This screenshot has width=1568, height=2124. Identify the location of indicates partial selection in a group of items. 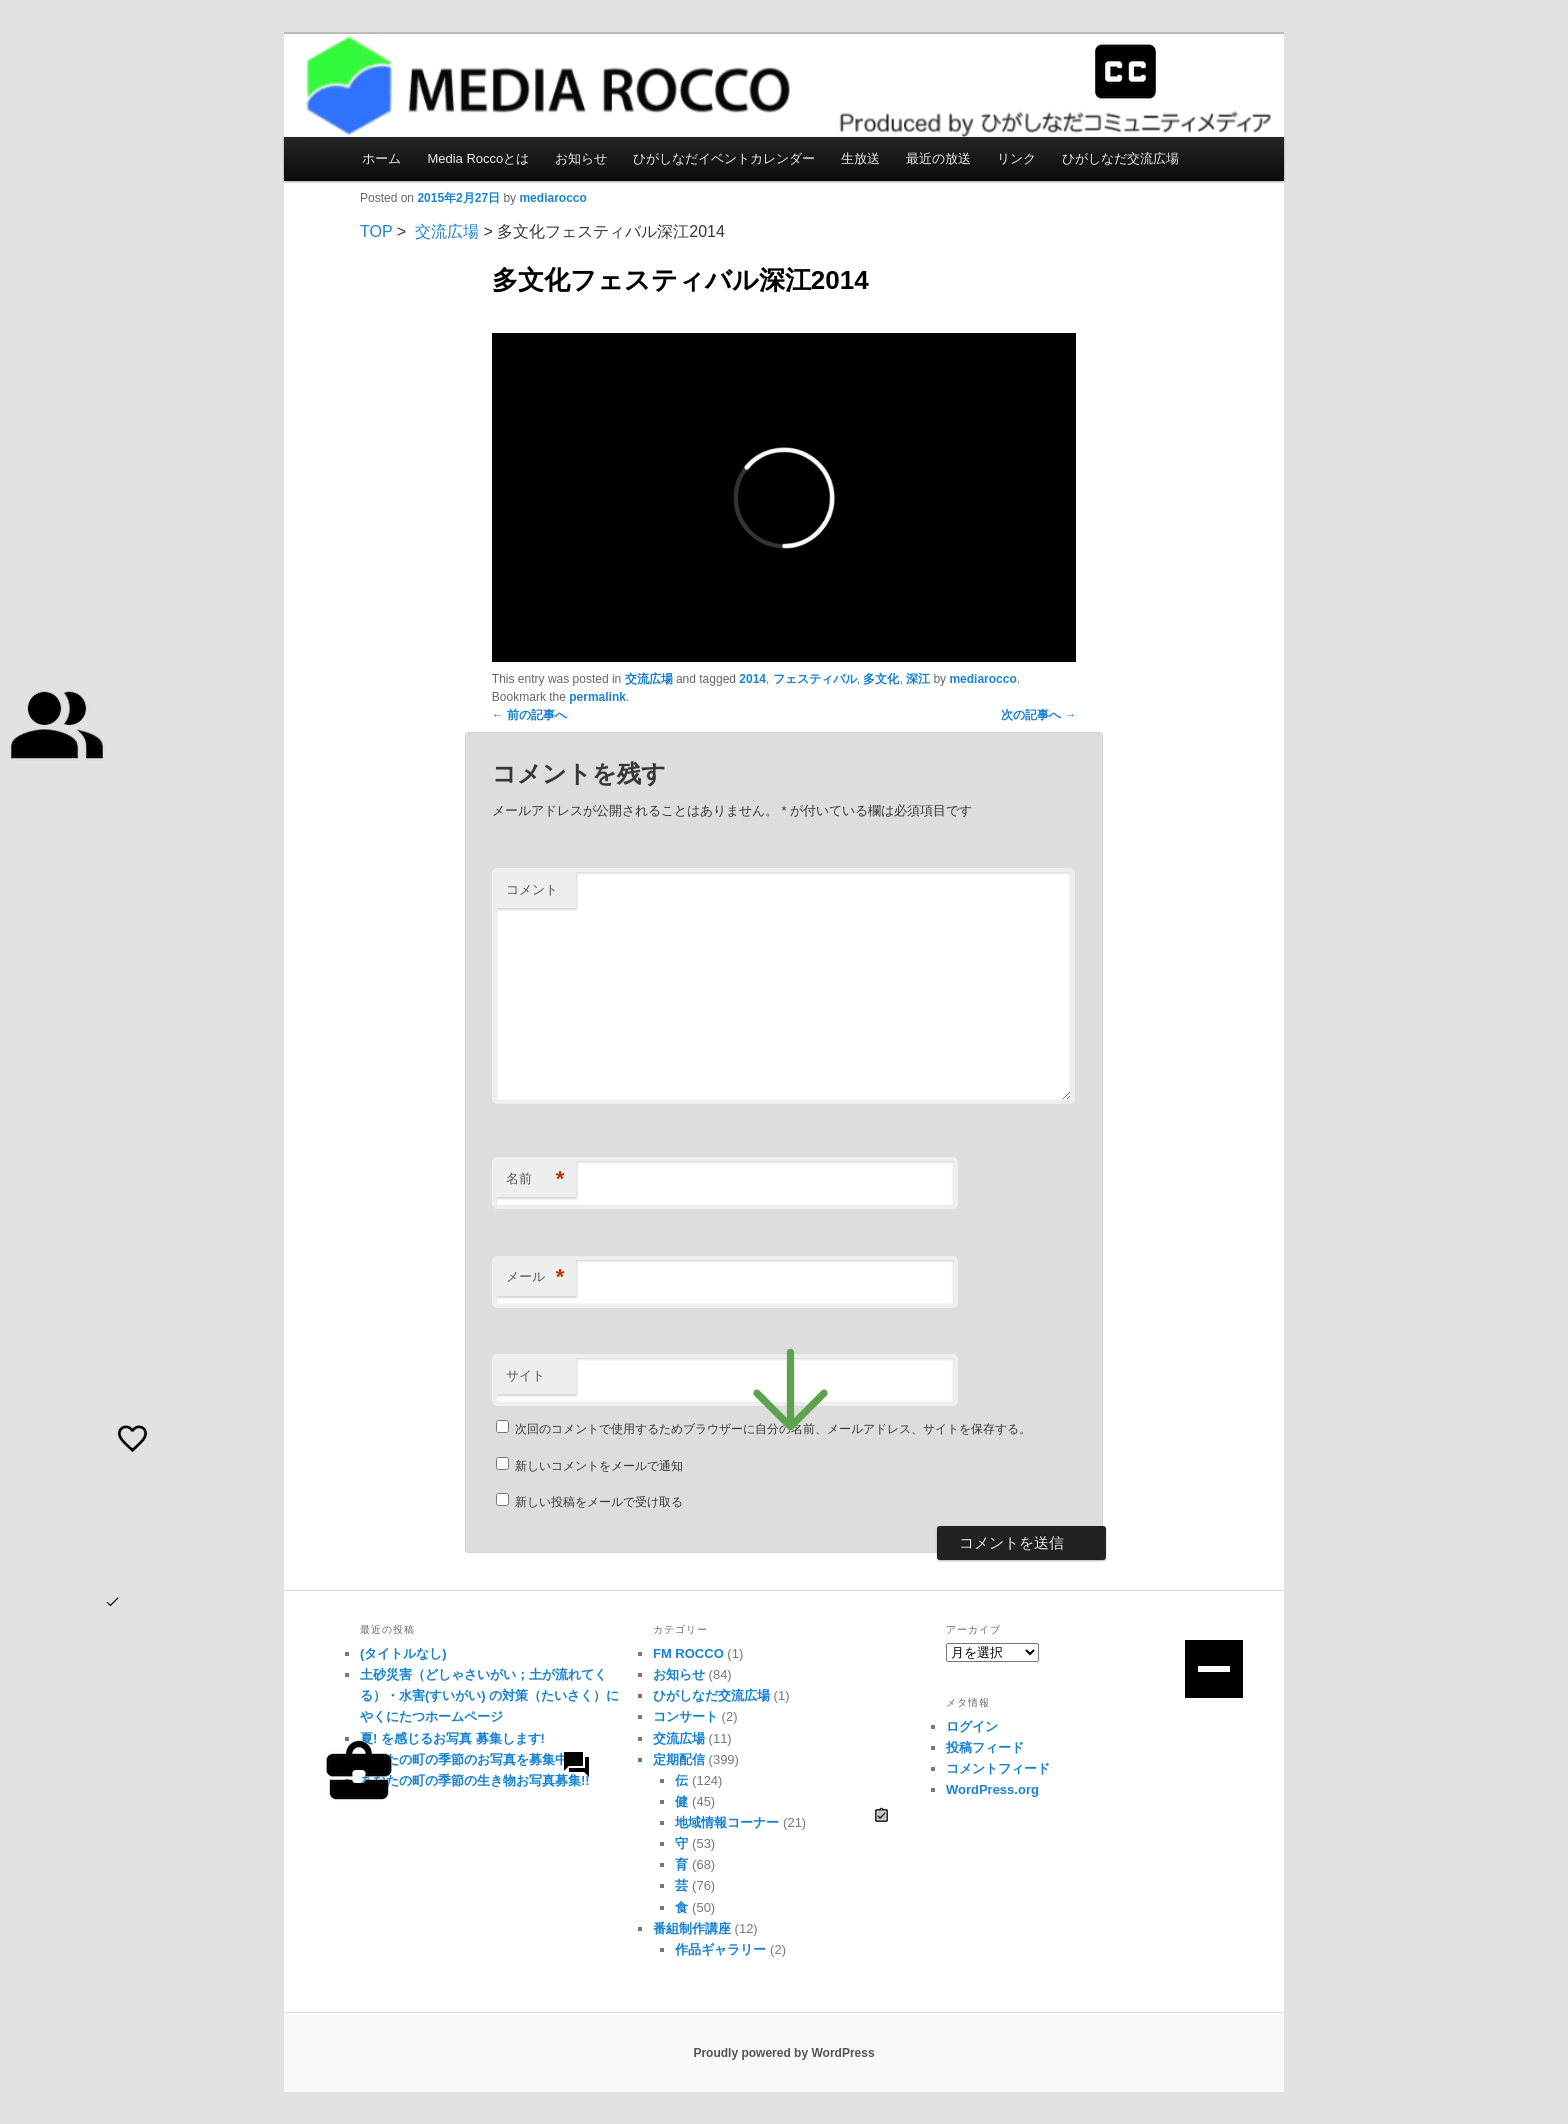
(1214, 1669).